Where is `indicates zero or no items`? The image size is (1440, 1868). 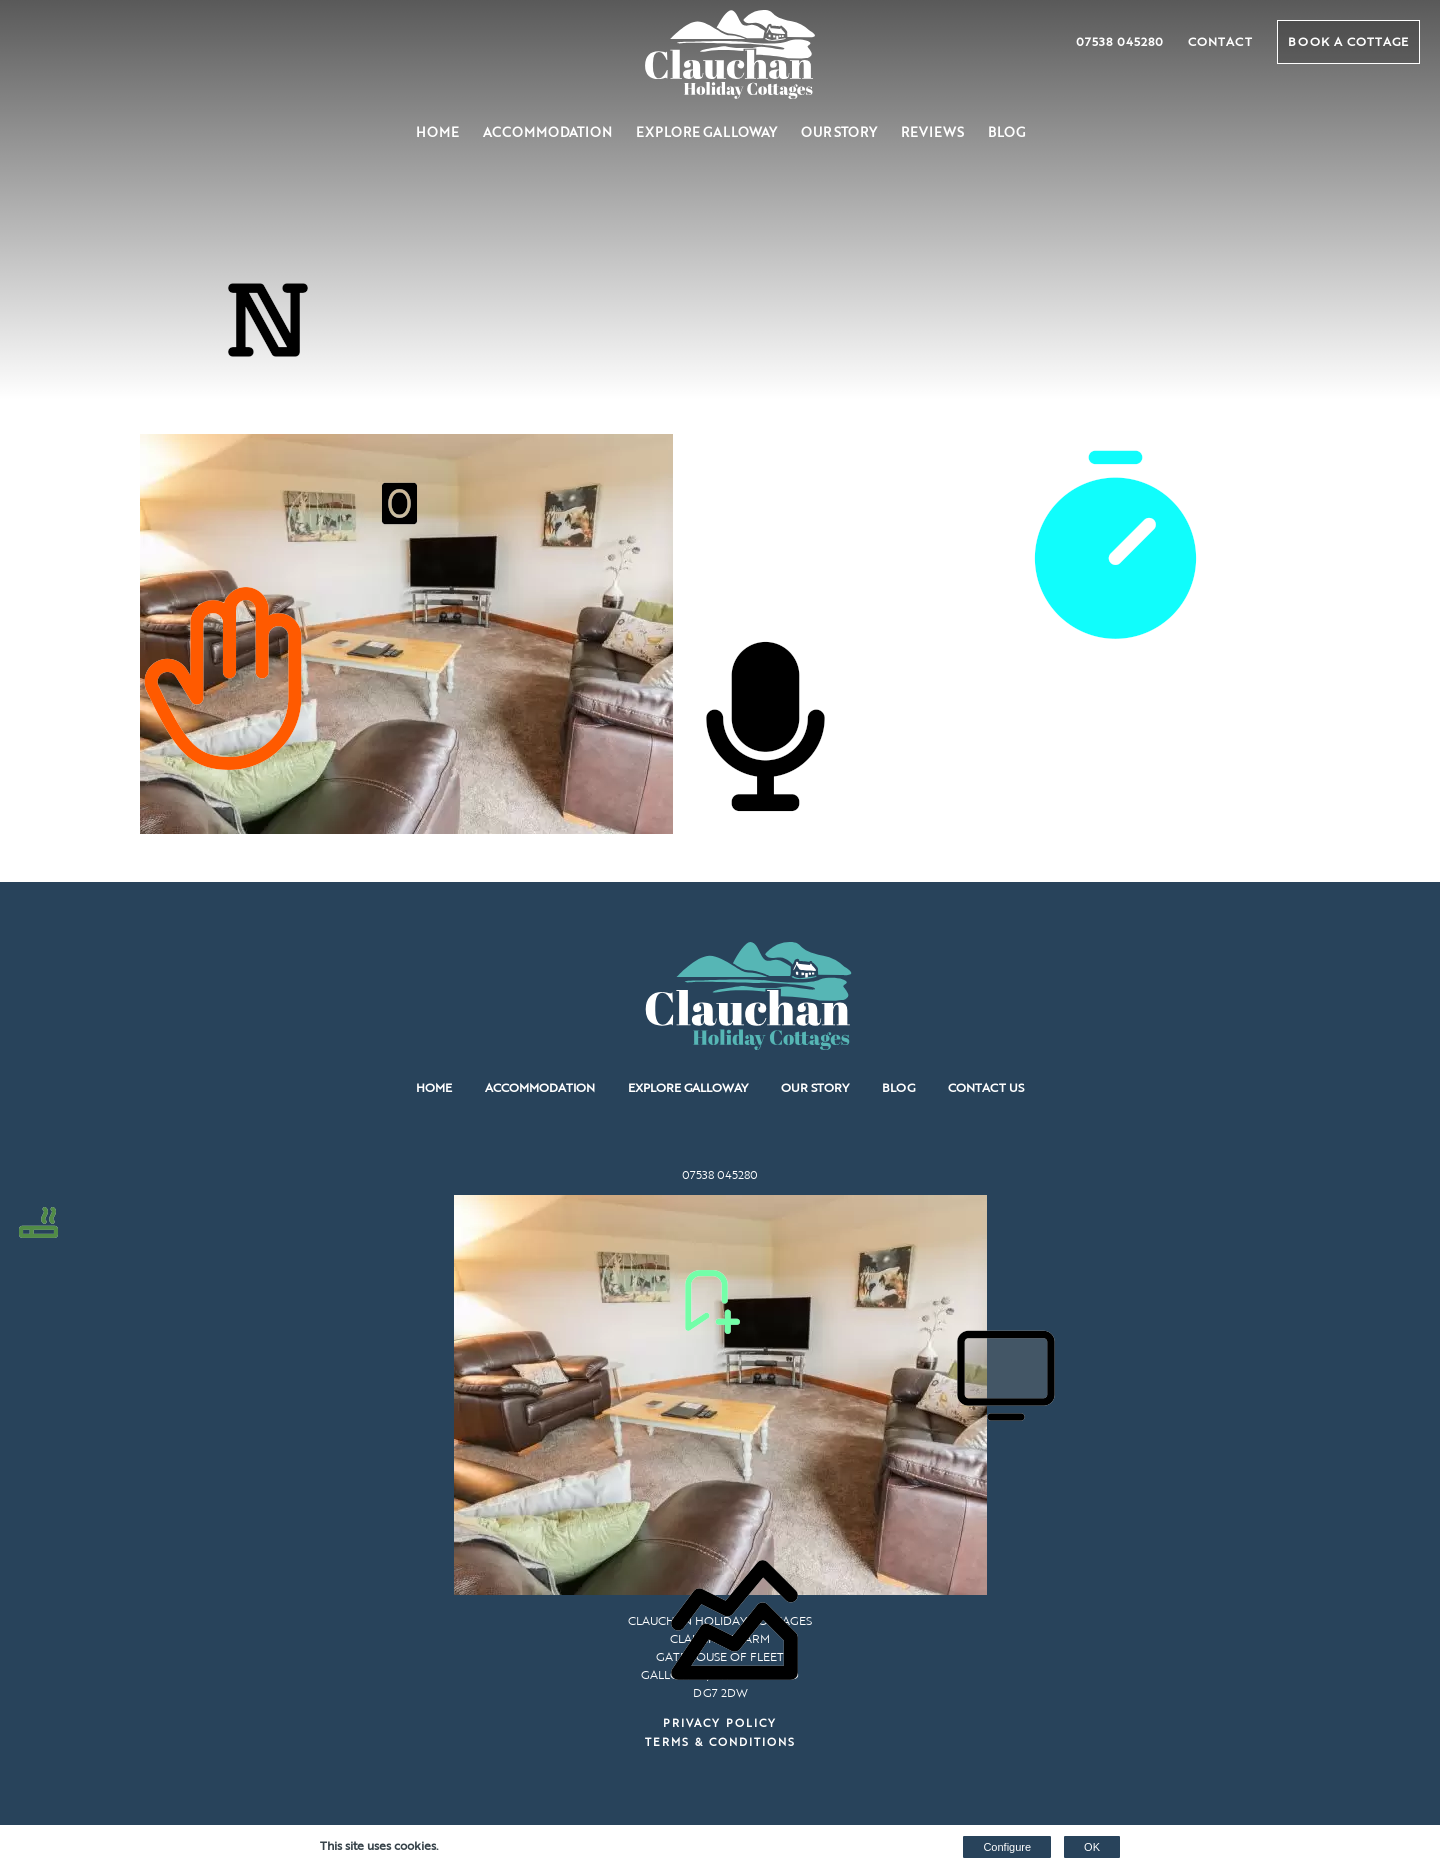 indicates zero or no items is located at coordinates (399, 503).